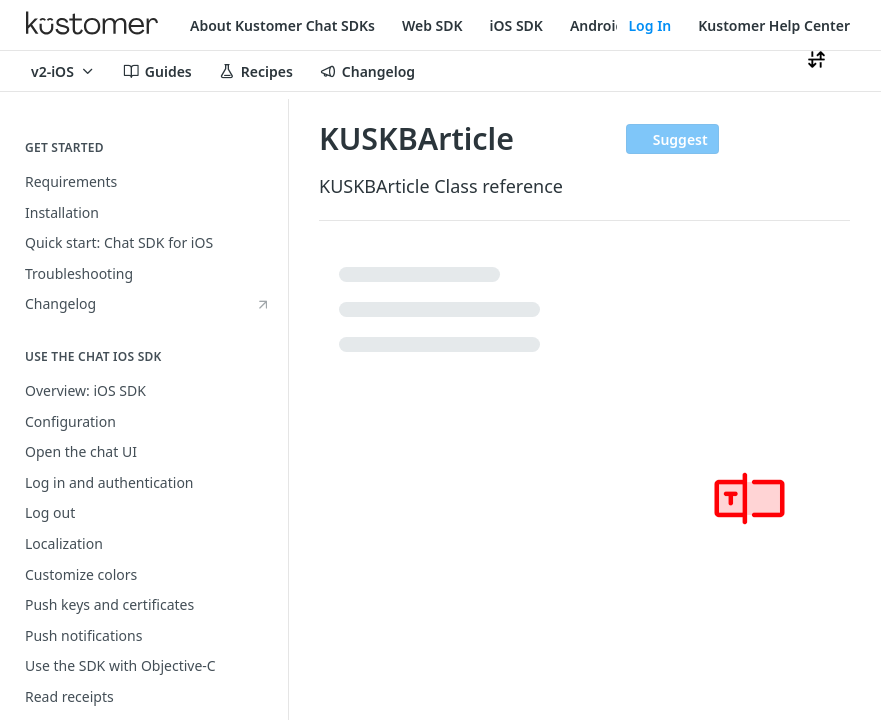 This screenshot has height=720, width=881. What do you see at coordinates (749, 498) in the screenshot?
I see `insert a text input field` at bounding box center [749, 498].